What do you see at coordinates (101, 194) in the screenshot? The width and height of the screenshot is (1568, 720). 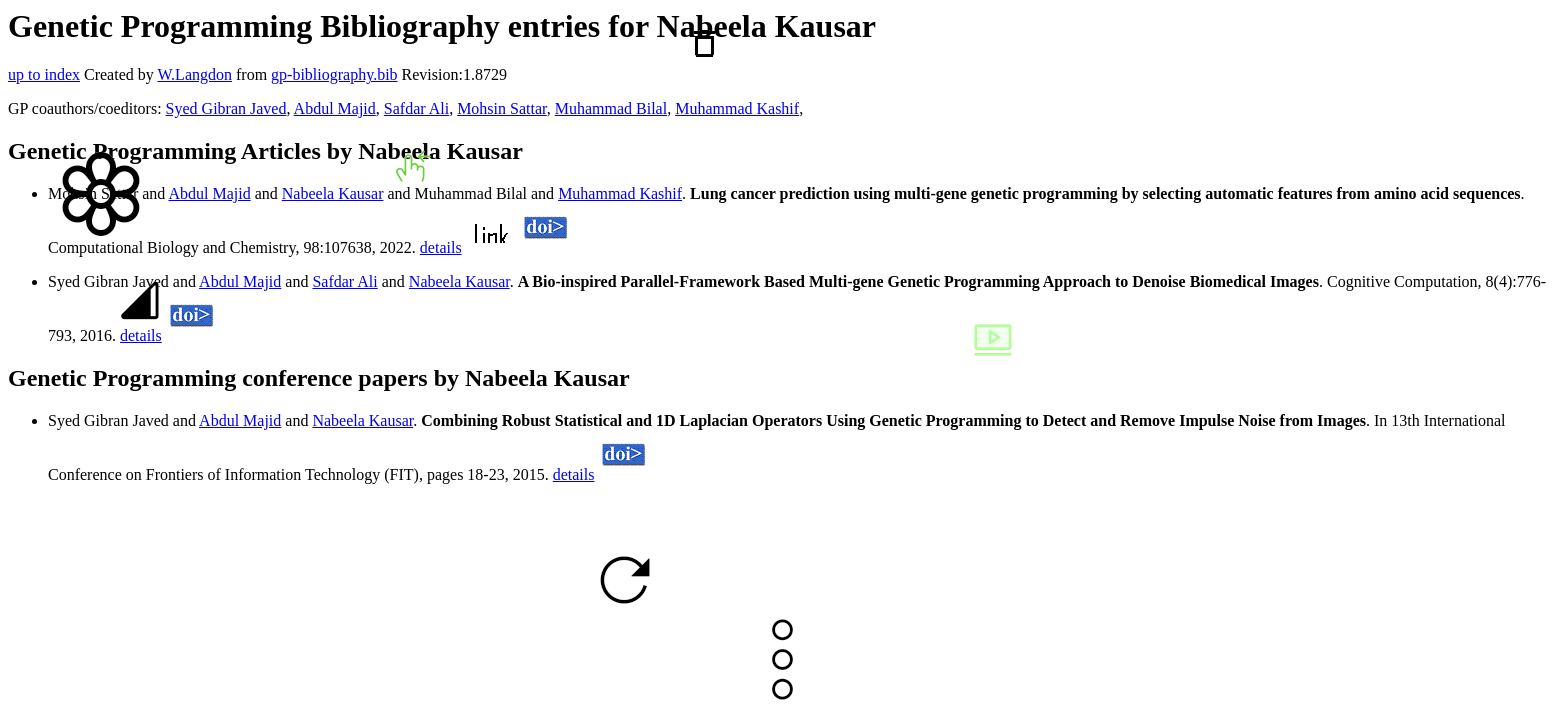 I see `access nature or garden-related features` at bounding box center [101, 194].